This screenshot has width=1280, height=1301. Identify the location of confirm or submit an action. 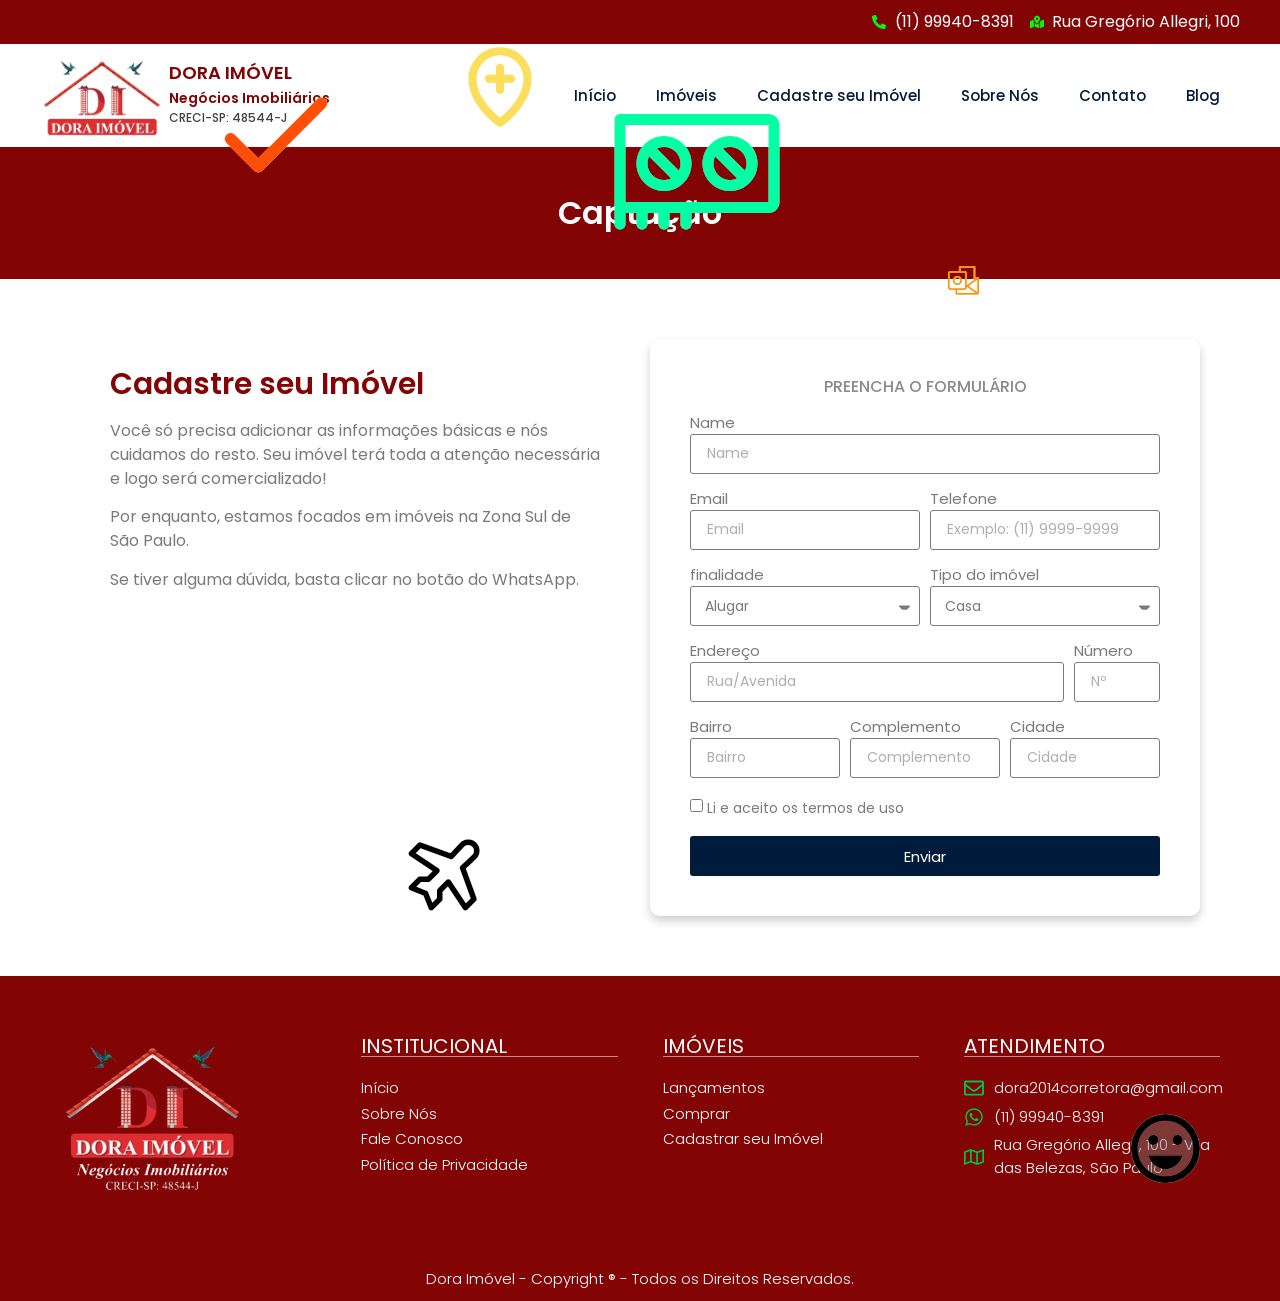
(274, 131).